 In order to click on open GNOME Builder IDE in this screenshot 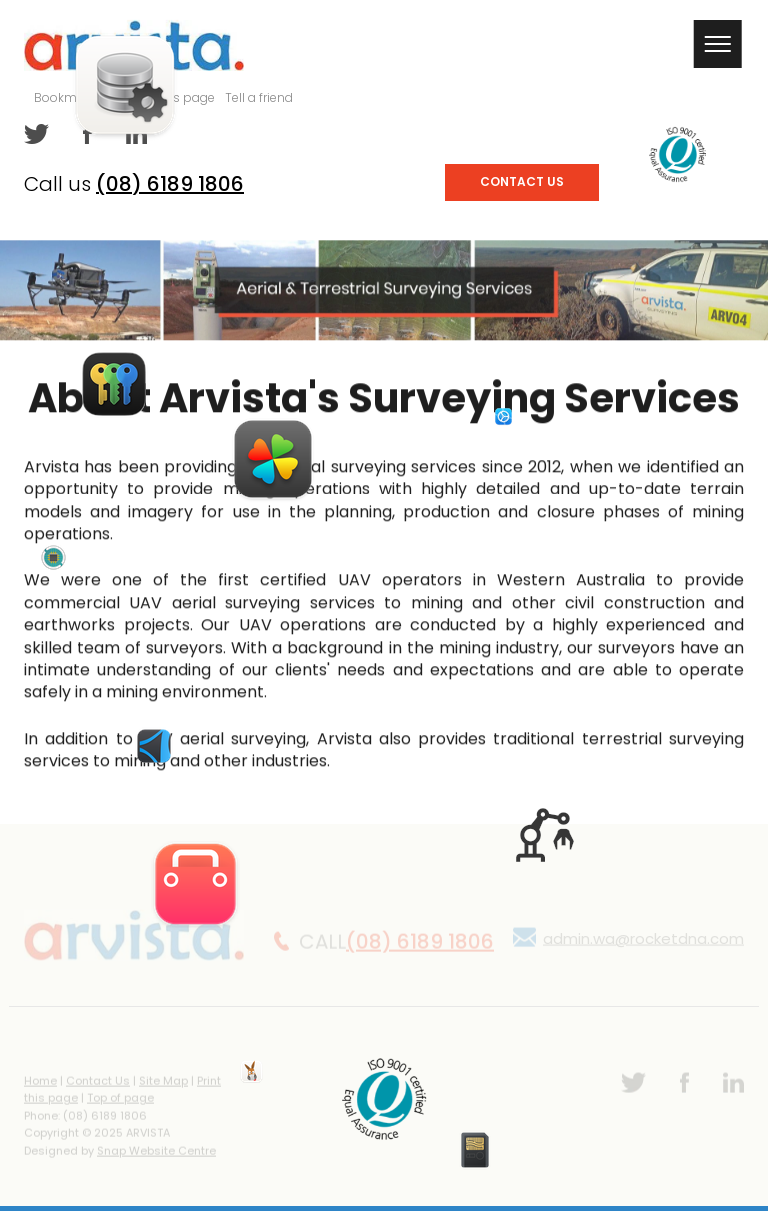, I will do `click(545, 833)`.